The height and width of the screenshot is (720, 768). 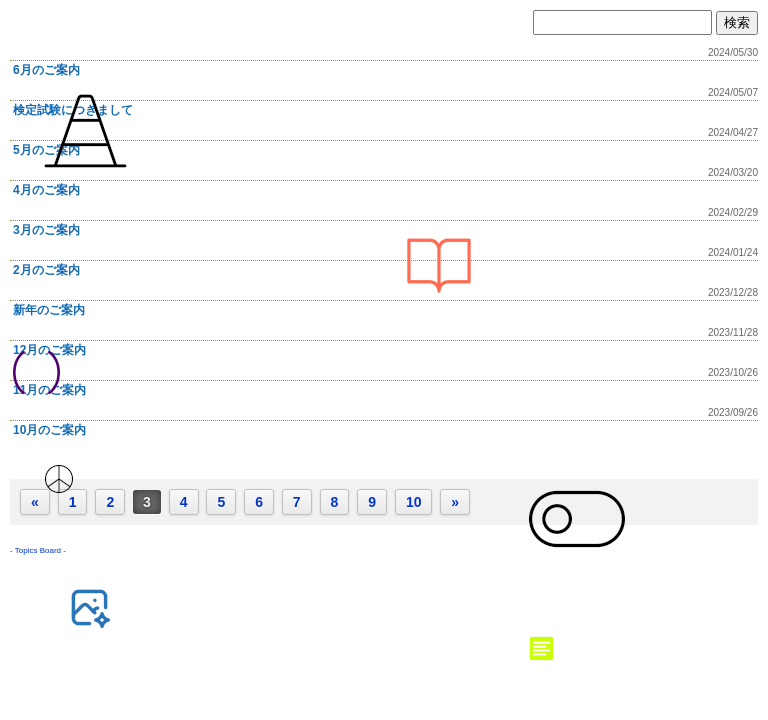 I want to click on align text to the left, so click(x=541, y=648).